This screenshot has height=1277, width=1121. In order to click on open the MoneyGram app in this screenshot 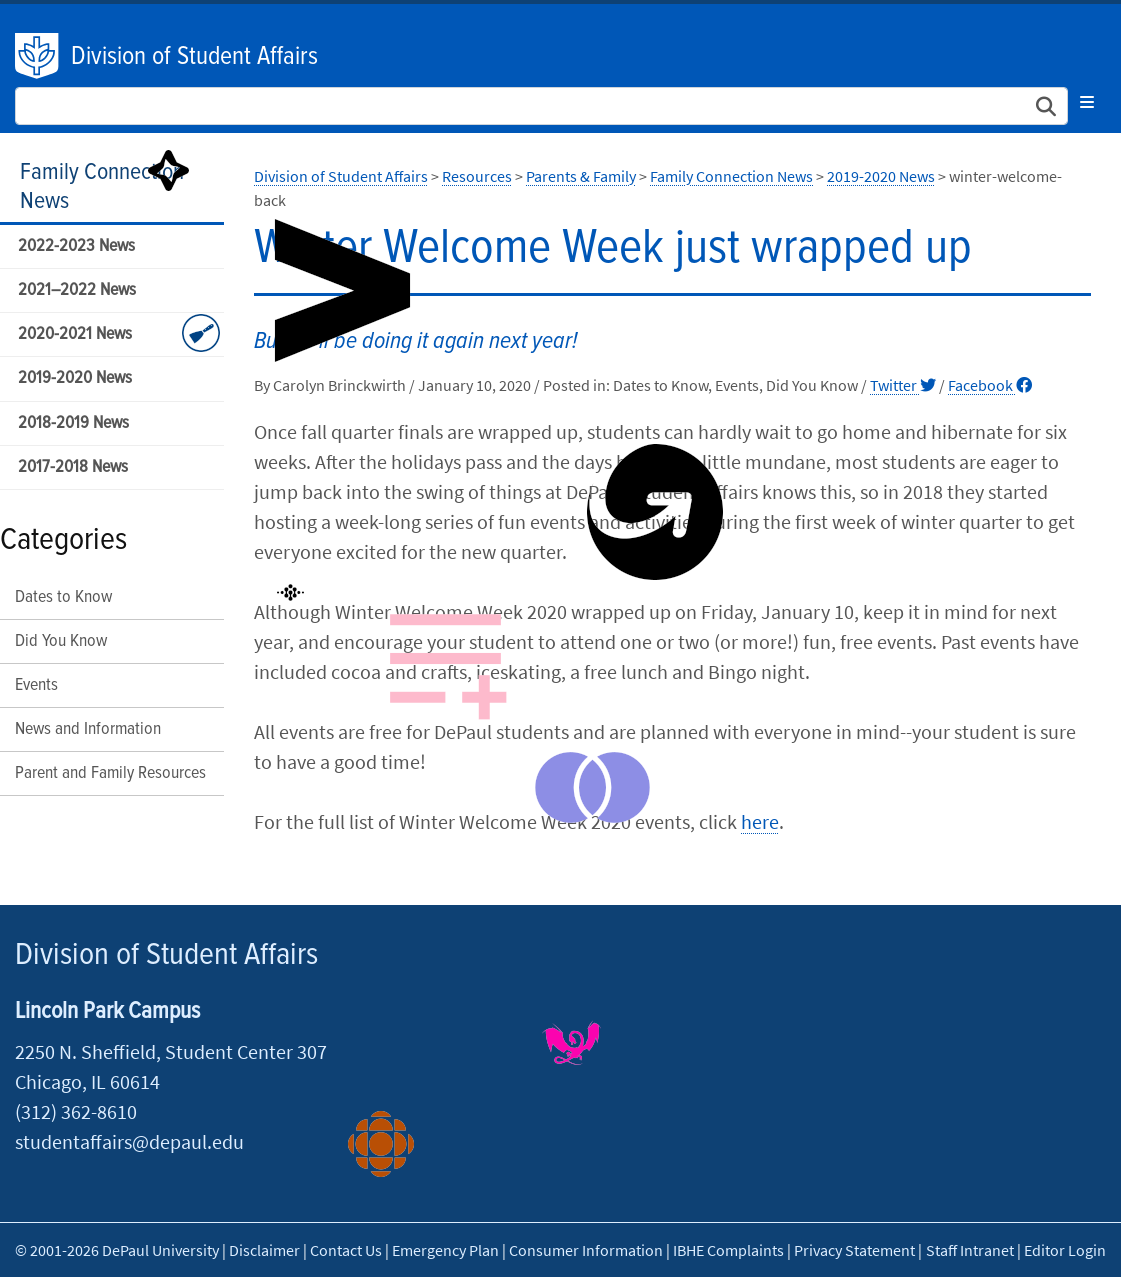, I will do `click(655, 512)`.